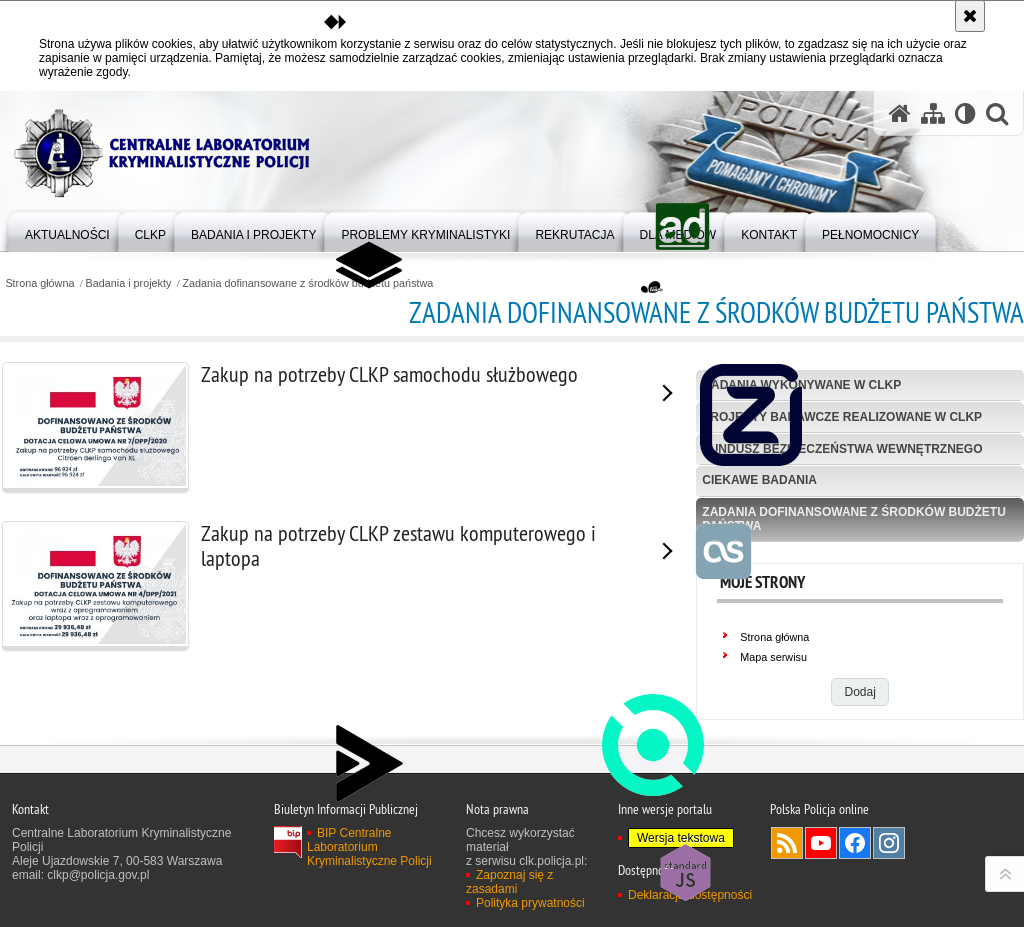  What do you see at coordinates (751, 415) in the screenshot?
I see `open the ziggo app` at bounding box center [751, 415].